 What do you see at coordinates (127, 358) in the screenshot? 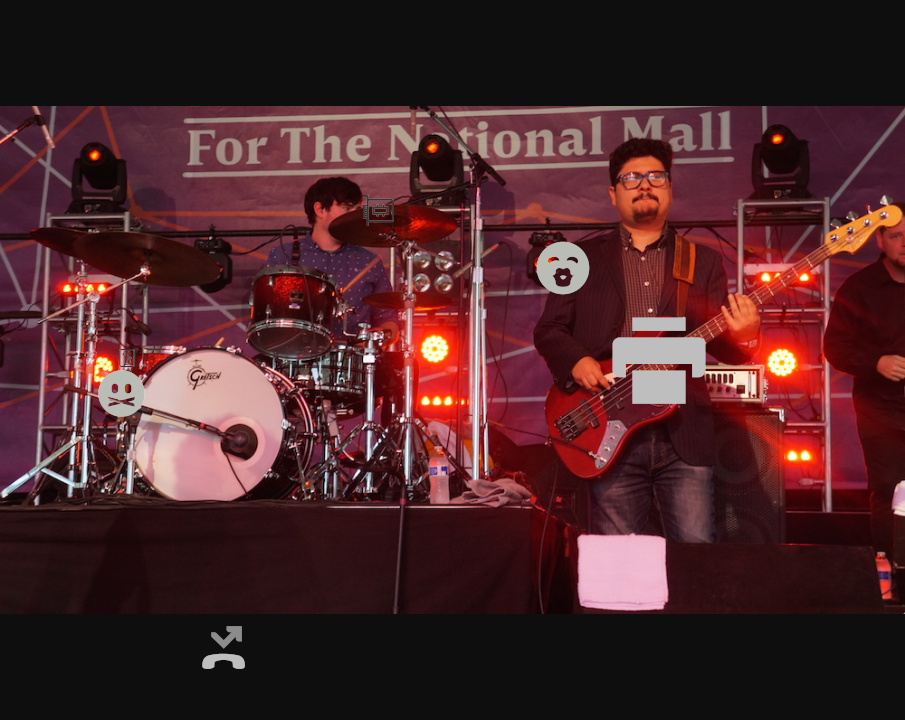
I see `open gitg version control application` at bounding box center [127, 358].